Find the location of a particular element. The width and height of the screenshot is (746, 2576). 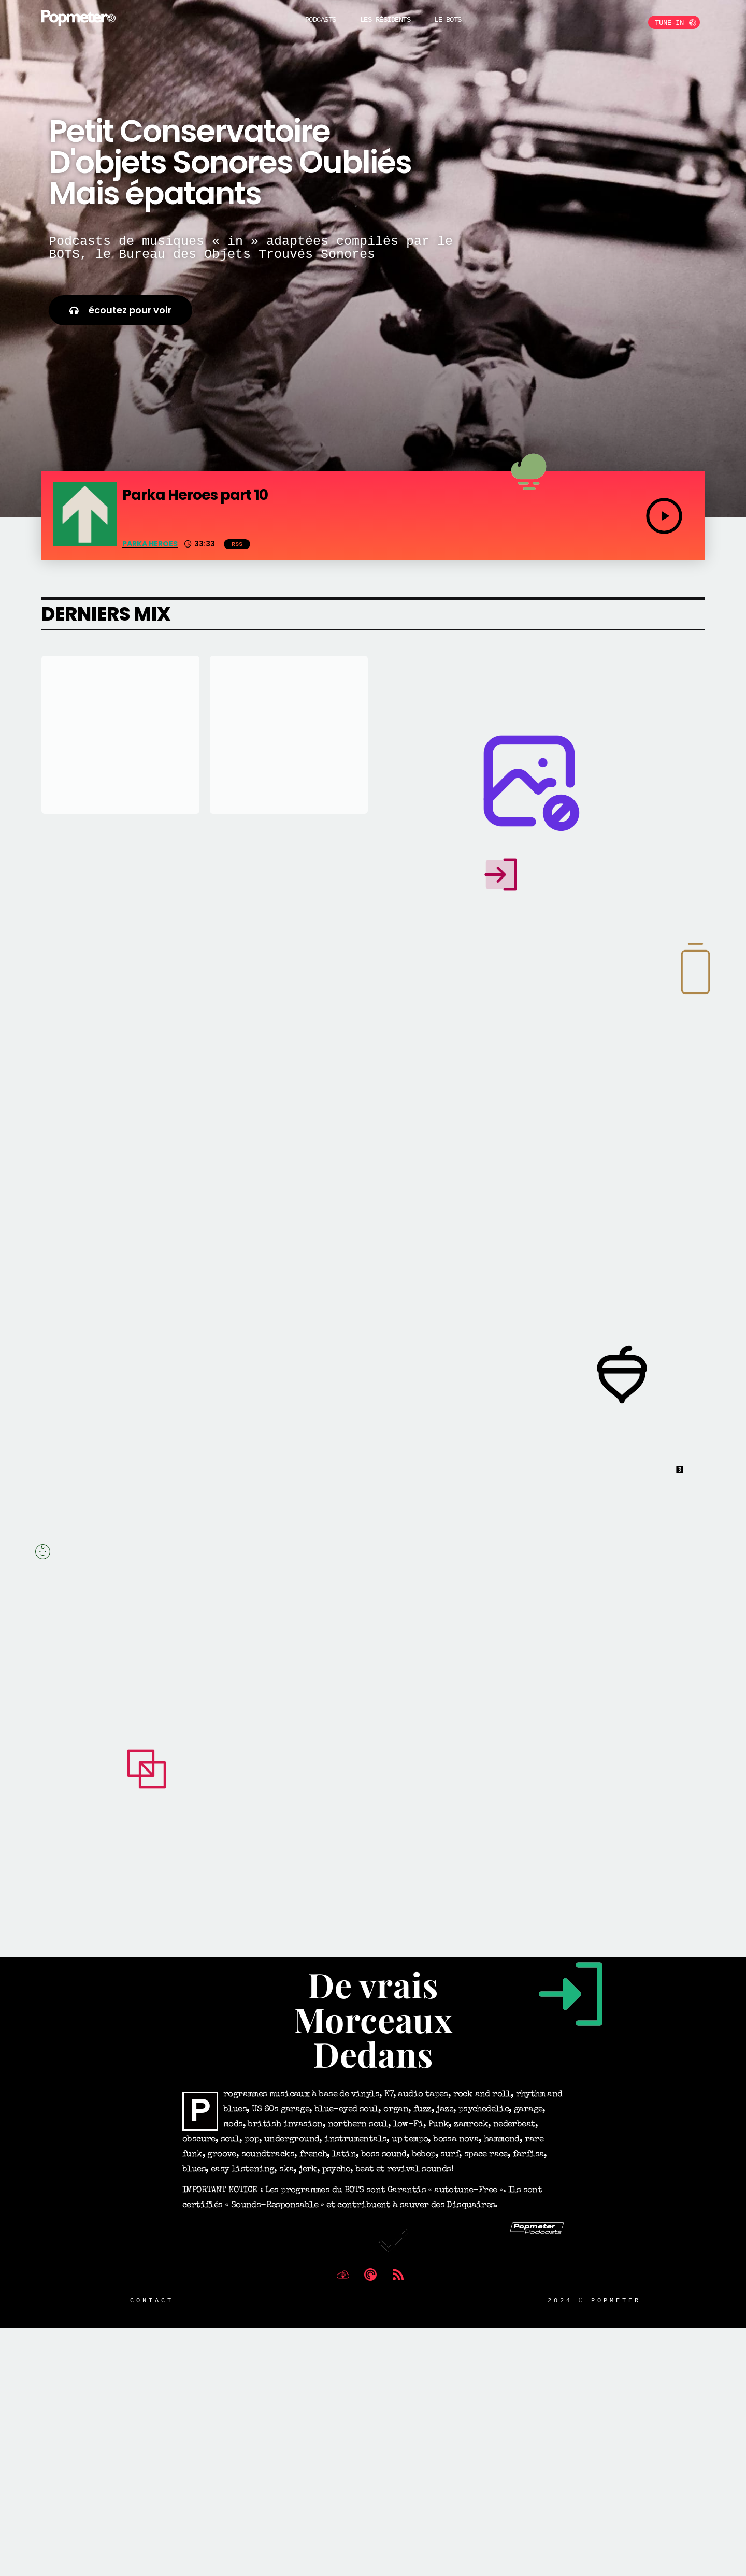

confirm or submit an action is located at coordinates (393, 2240).